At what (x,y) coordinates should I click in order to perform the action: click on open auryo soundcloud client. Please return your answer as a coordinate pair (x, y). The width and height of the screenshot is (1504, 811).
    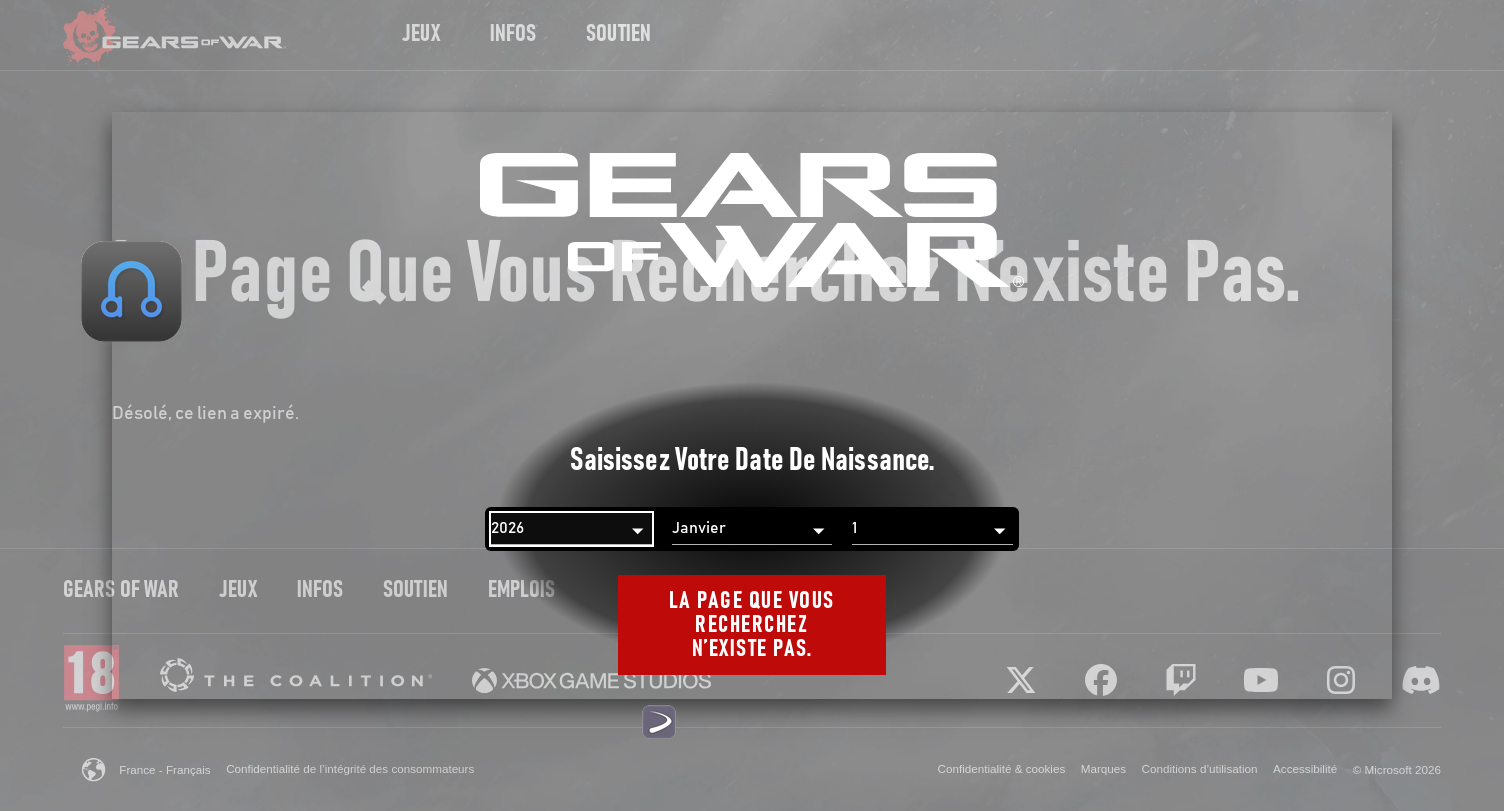
    Looking at the image, I should click on (131, 291).